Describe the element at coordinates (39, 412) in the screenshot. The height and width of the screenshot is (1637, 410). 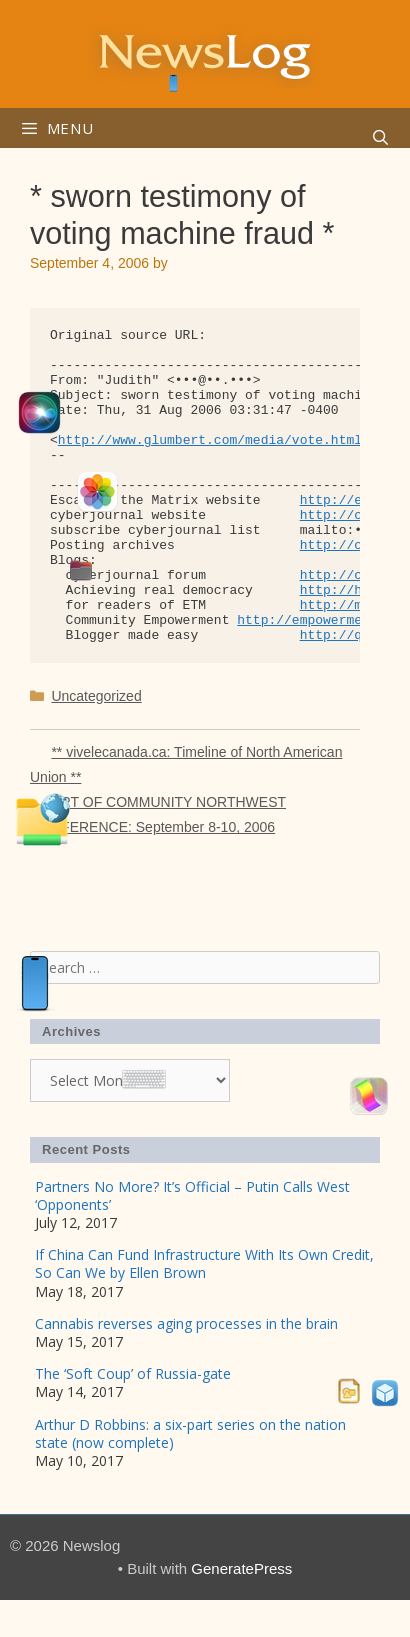
I see `open siri voice assistant settings` at that location.